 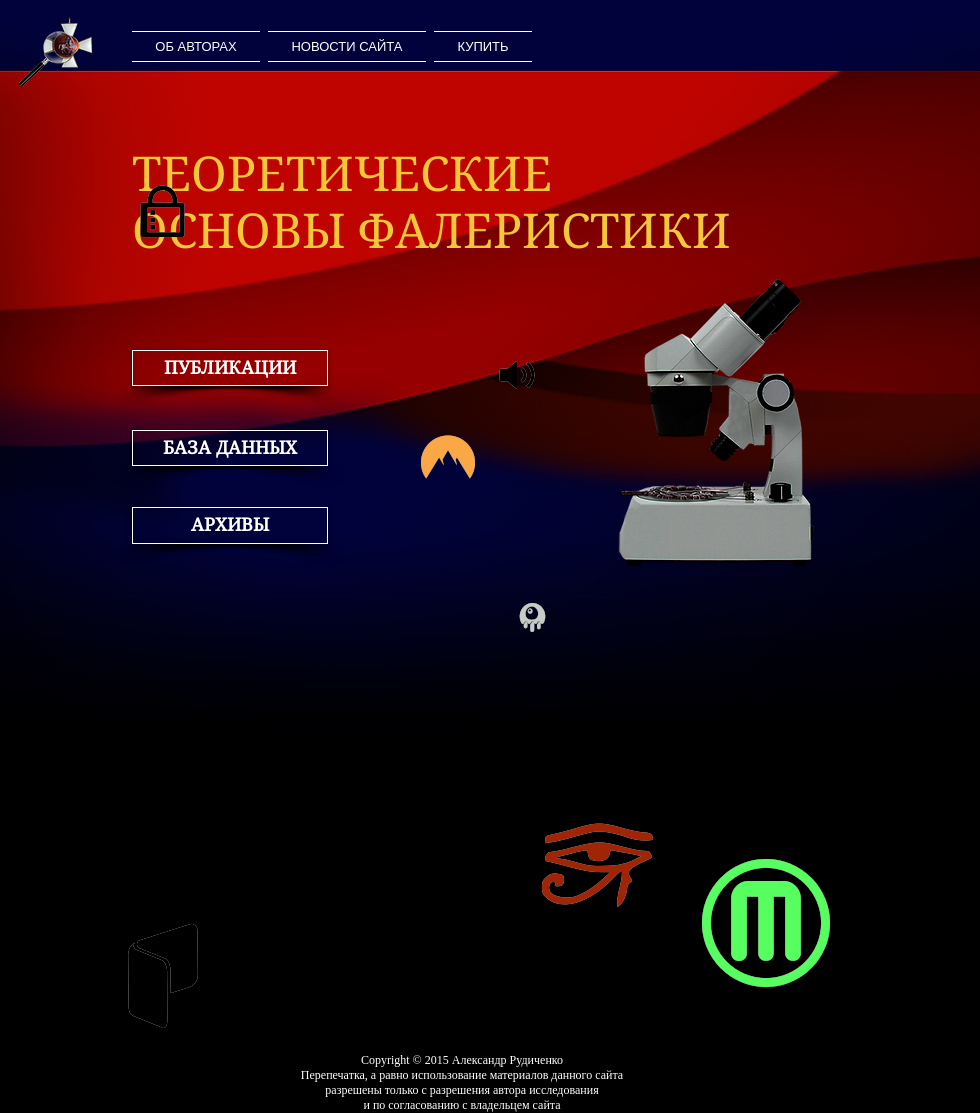 I want to click on makerbot logo, so click(x=766, y=923).